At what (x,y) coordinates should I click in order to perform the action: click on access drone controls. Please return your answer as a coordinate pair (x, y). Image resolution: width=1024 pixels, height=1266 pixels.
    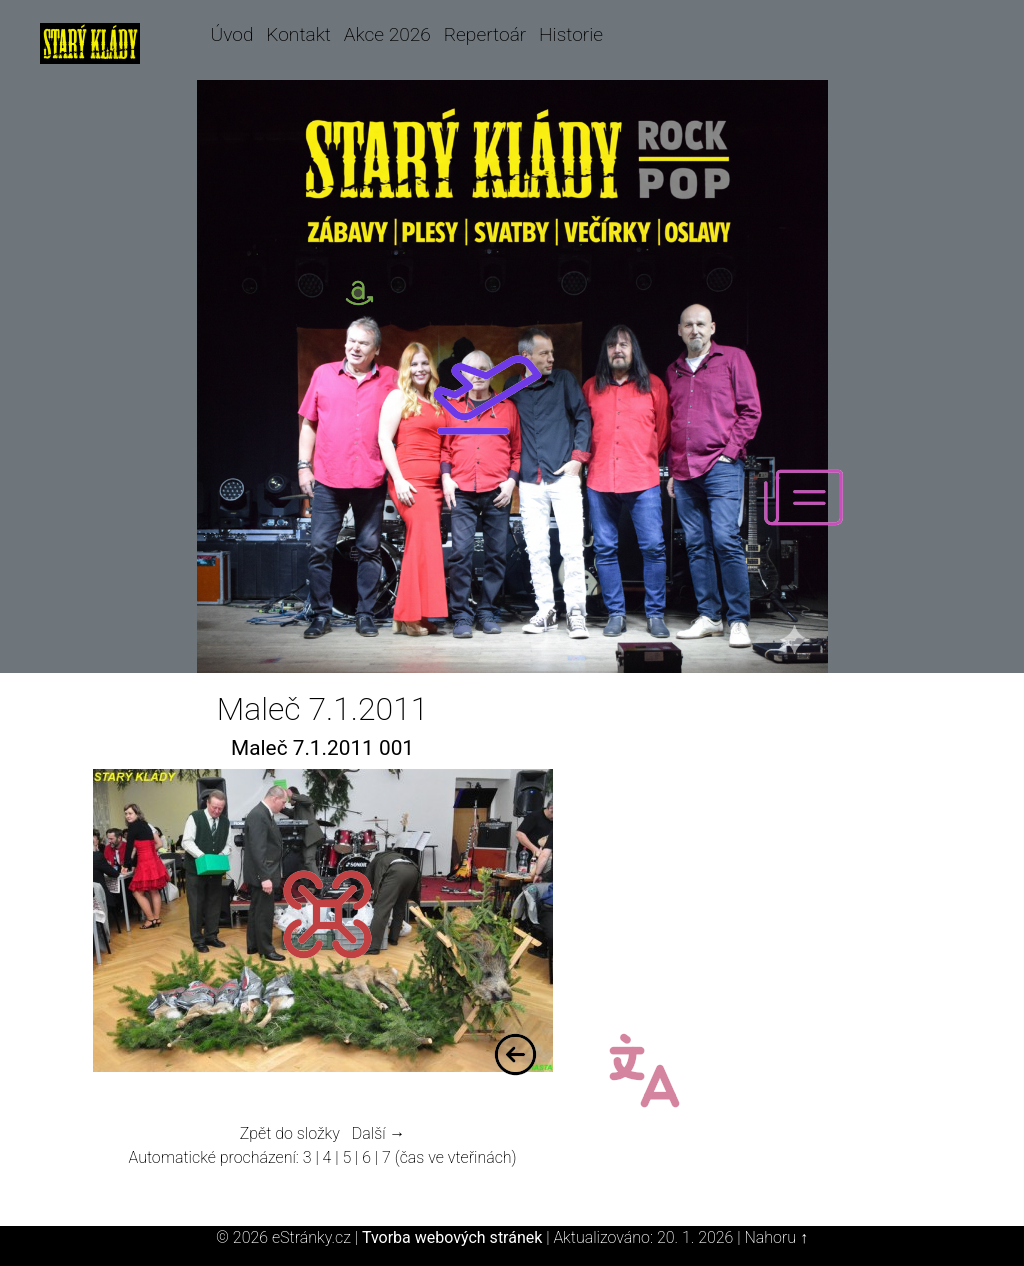
    Looking at the image, I should click on (327, 914).